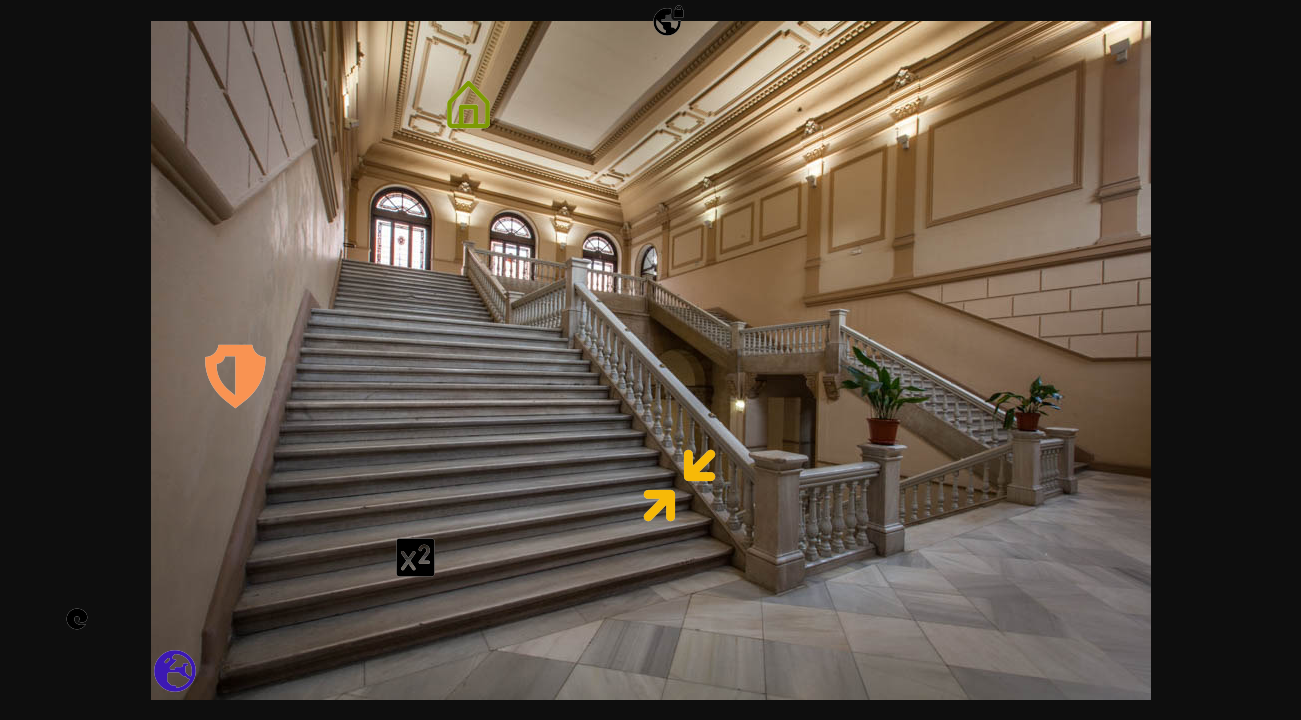  Describe the element at coordinates (77, 619) in the screenshot. I see `open Microsoft Edge browser` at that location.